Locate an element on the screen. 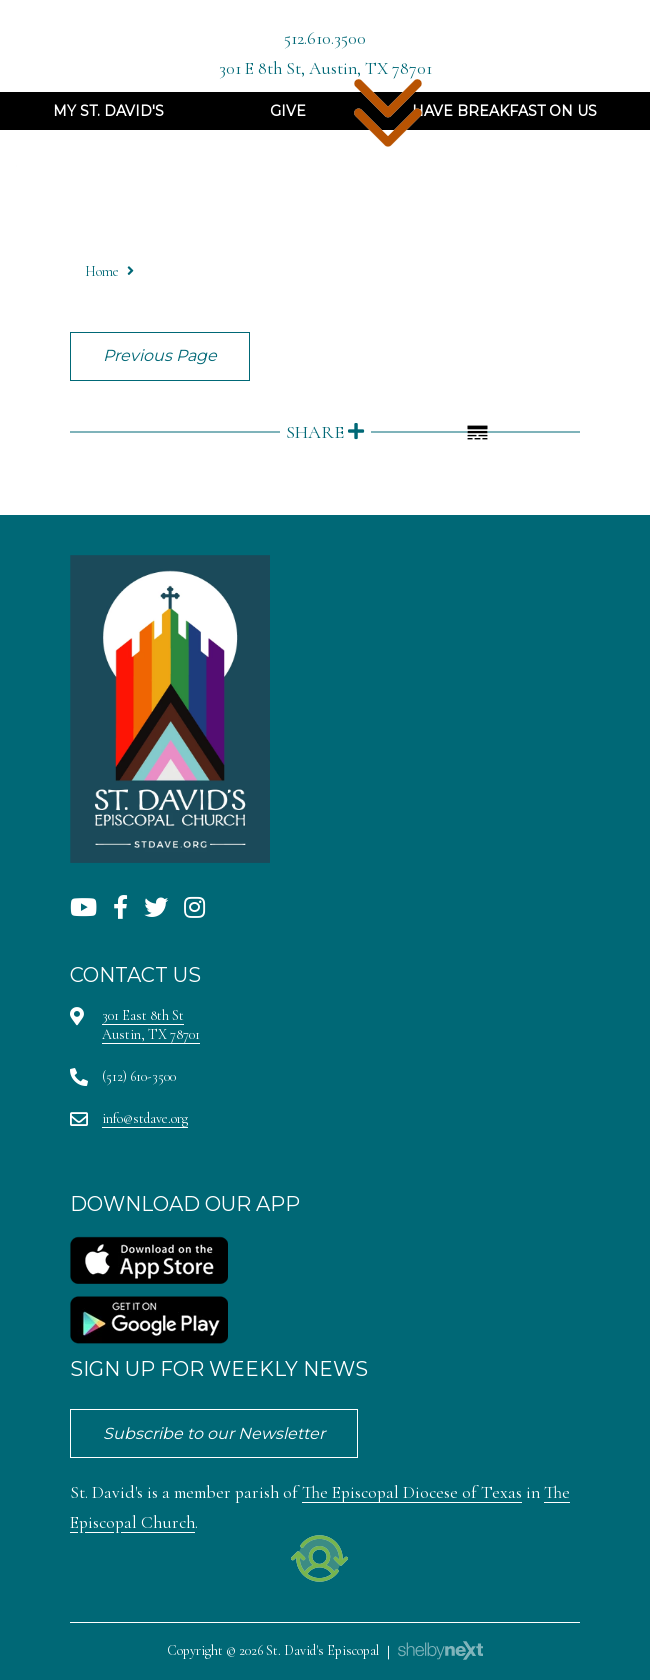 The height and width of the screenshot is (1680, 650). switch between user accounts is located at coordinates (319, 1558).